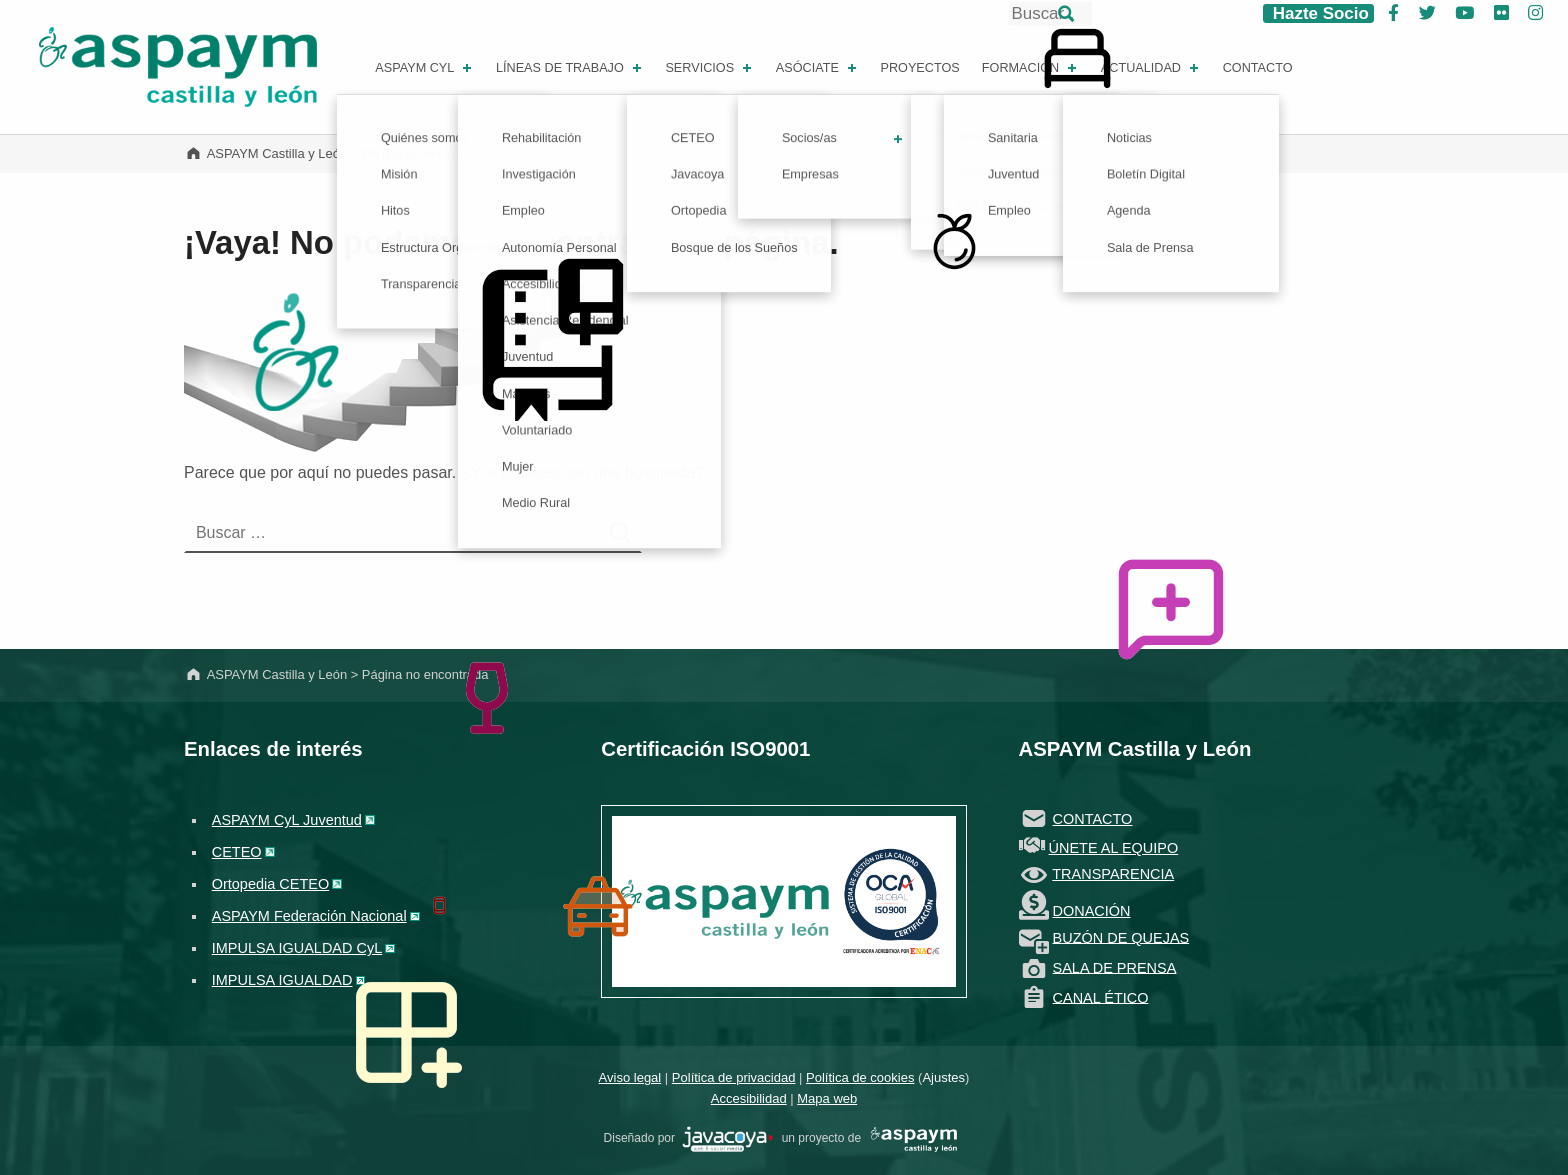 The width and height of the screenshot is (1568, 1175). What do you see at coordinates (547, 334) in the screenshot?
I see `clone a repository` at bounding box center [547, 334].